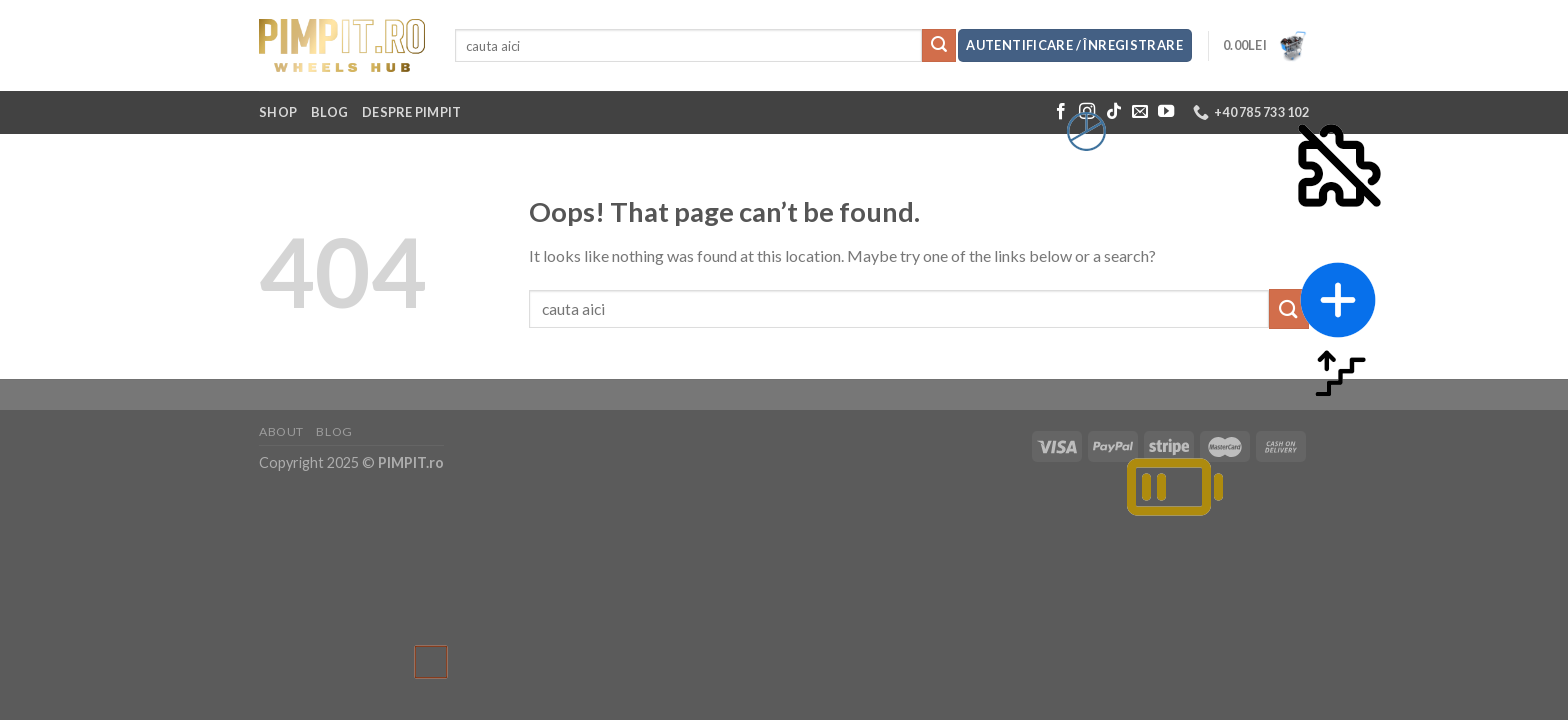 The height and width of the screenshot is (720, 1568). Describe the element at coordinates (1086, 131) in the screenshot. I see `view analytics or statistics breakdown` at that location.